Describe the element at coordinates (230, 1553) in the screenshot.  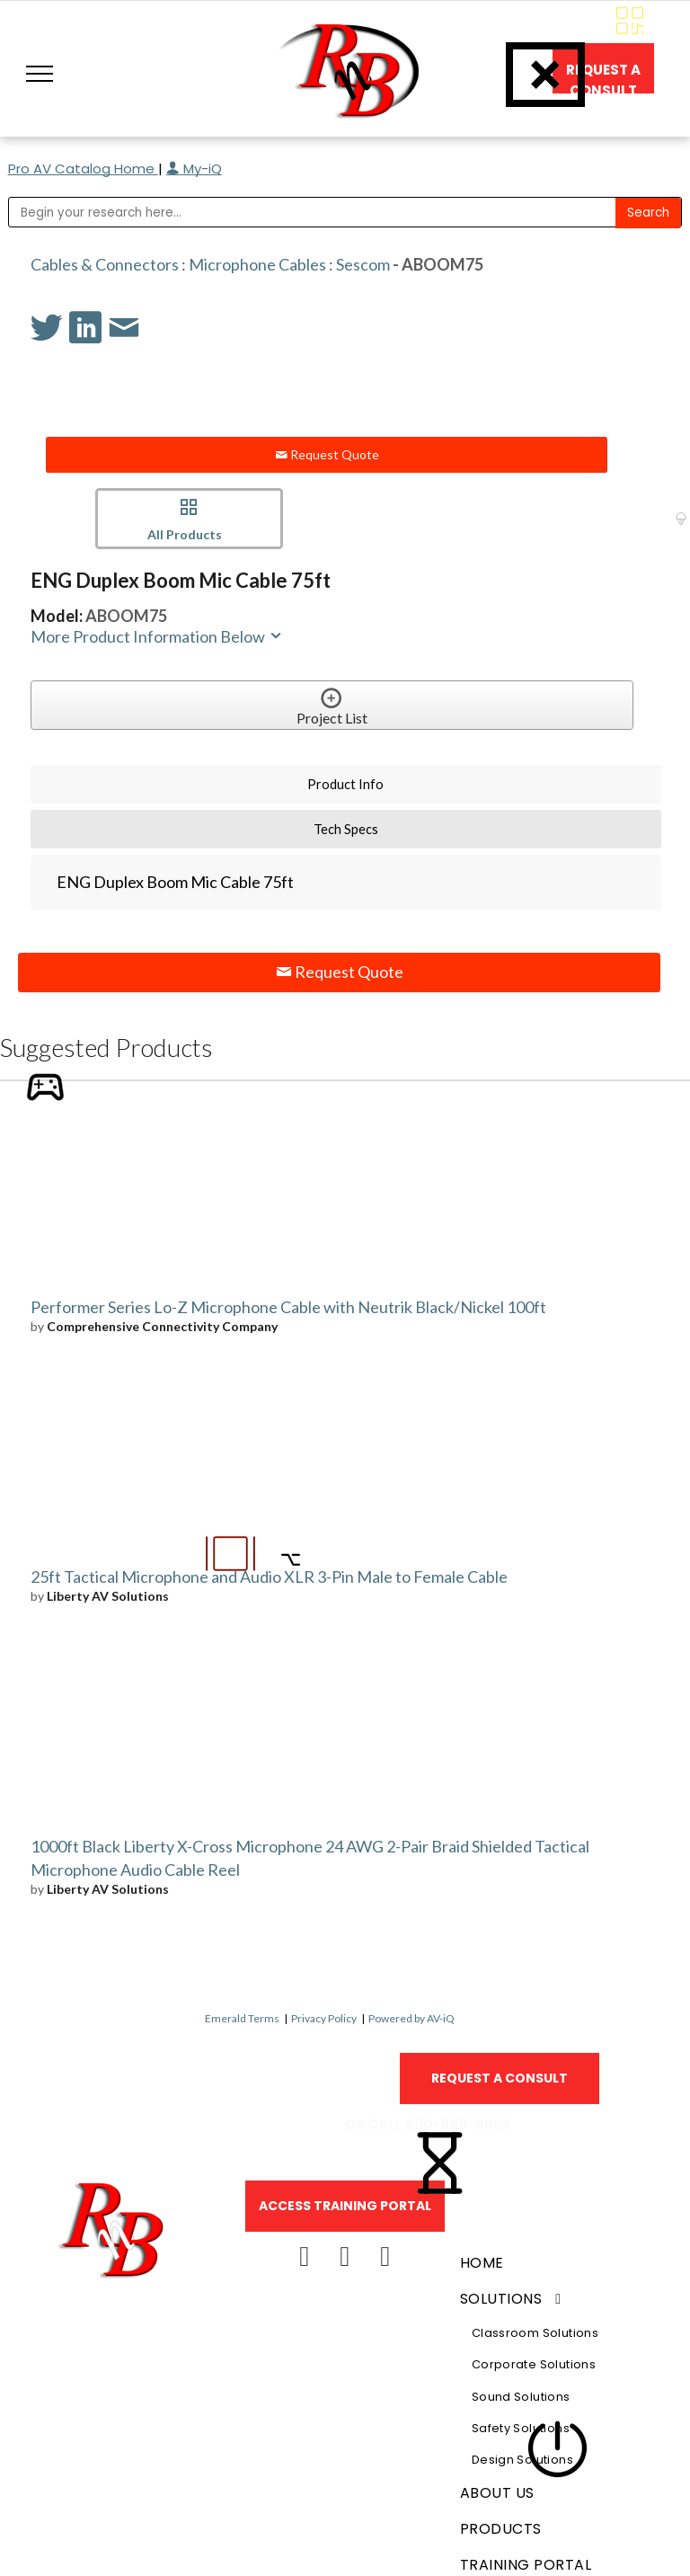
I see `start a slideshow presentation` at that location.